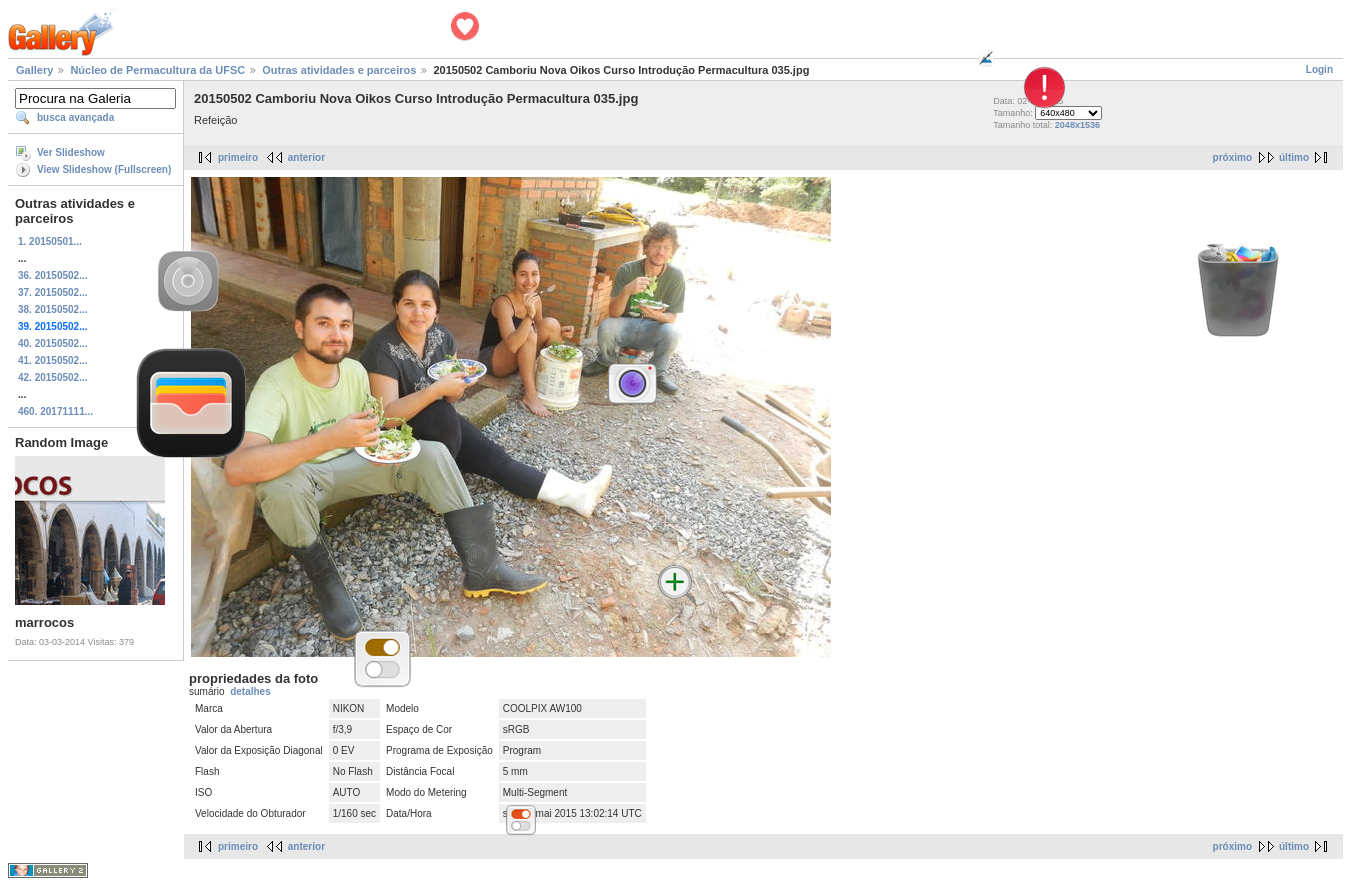 The width and height of the screenshot is (1351, 888). Describe the element at coordinates (1044, 87) in the screenshot. I see `report a system error or crash` at that location.